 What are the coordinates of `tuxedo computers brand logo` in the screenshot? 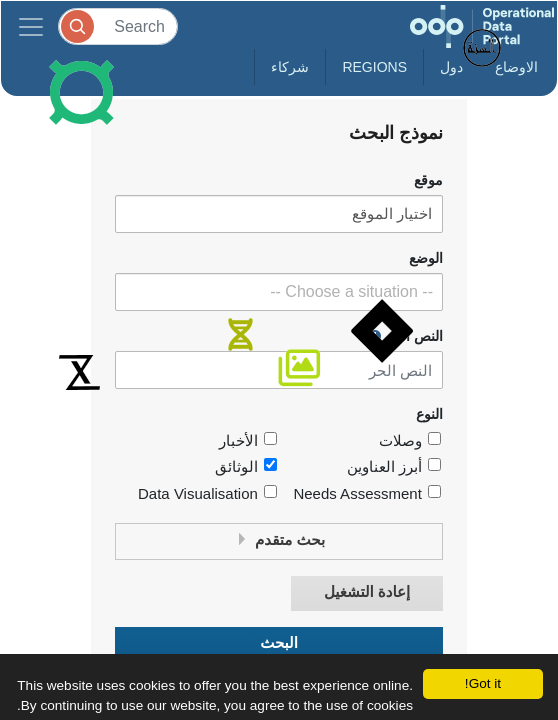 It's located at (79, 372).